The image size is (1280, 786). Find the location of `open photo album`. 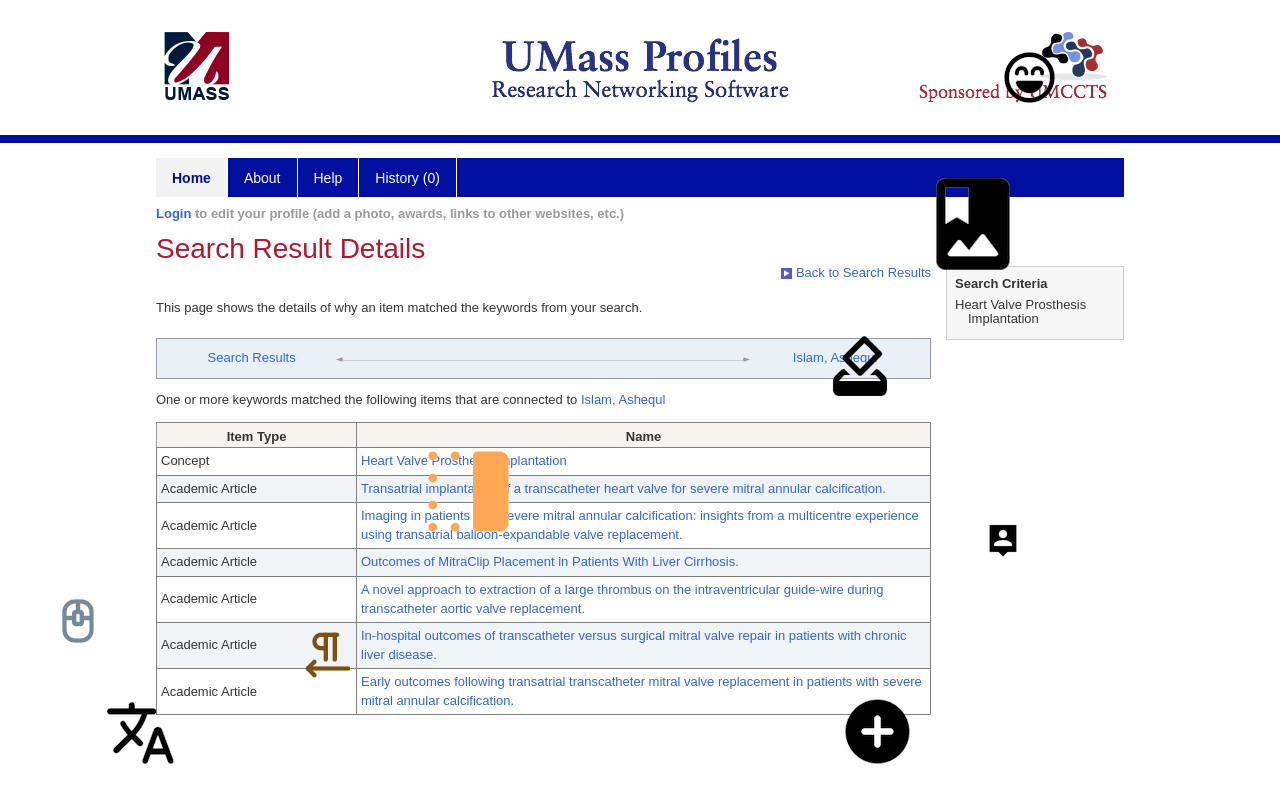

open photo album is located at coordinates (973, 224).